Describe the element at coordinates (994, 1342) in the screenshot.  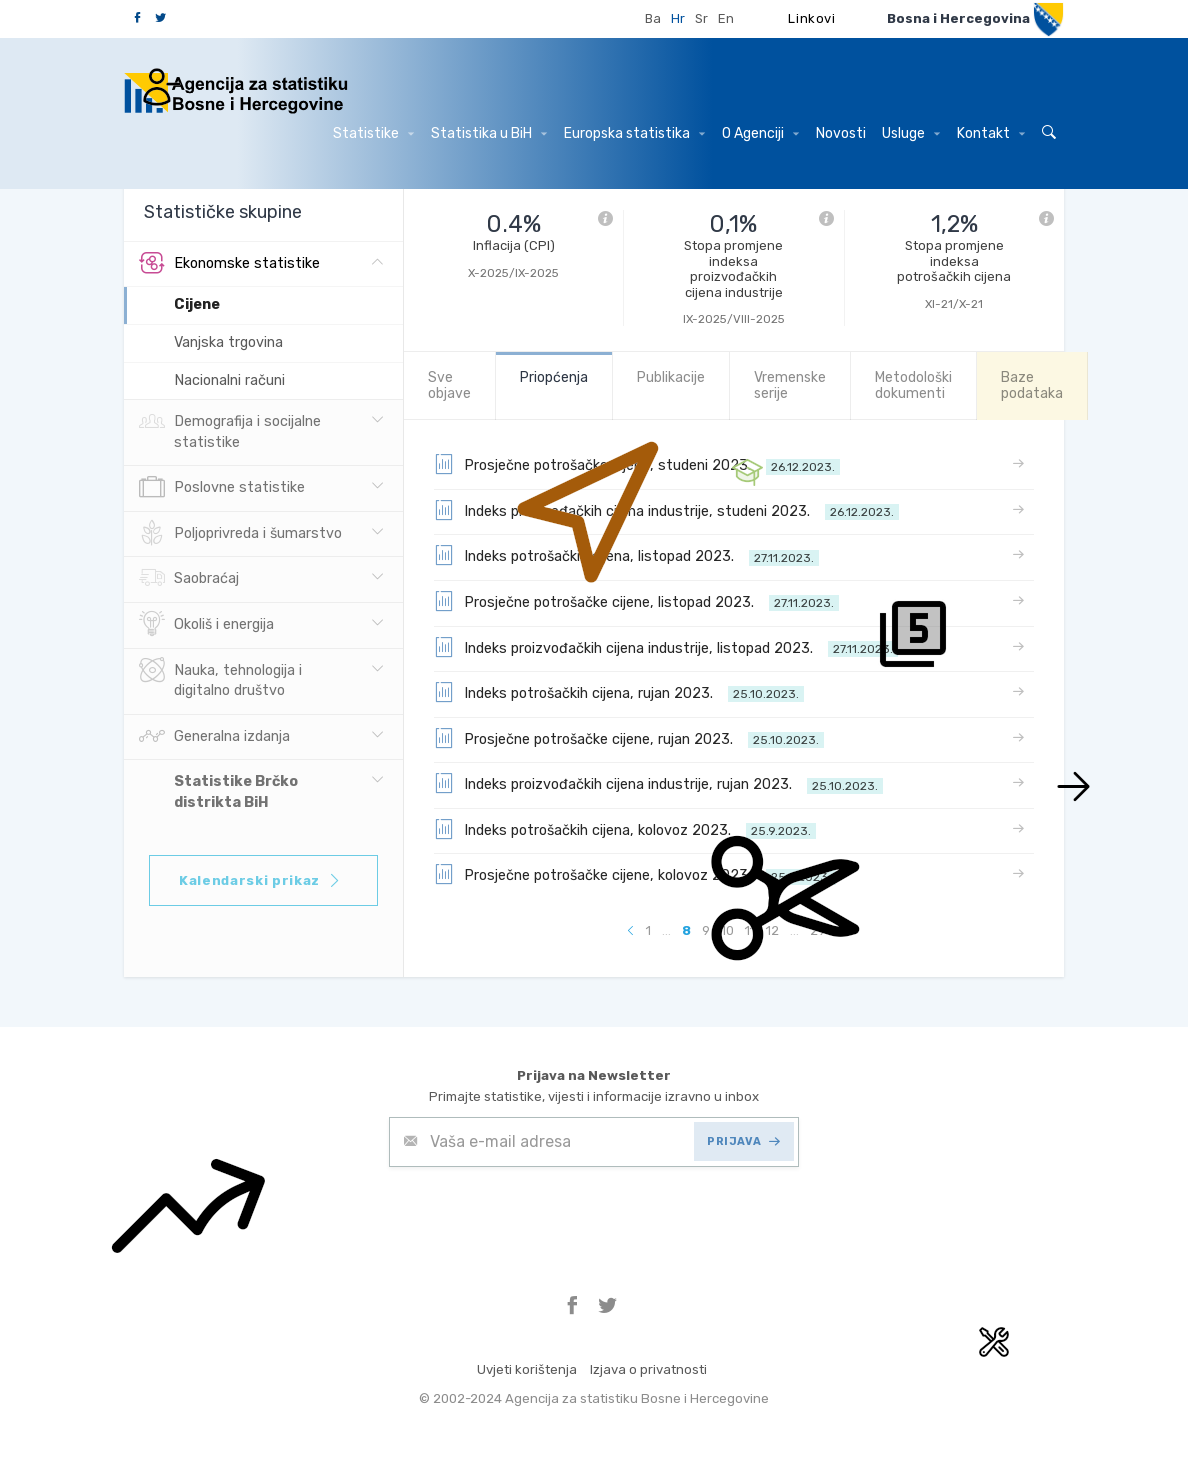
I see `access tools and settings` at that location.